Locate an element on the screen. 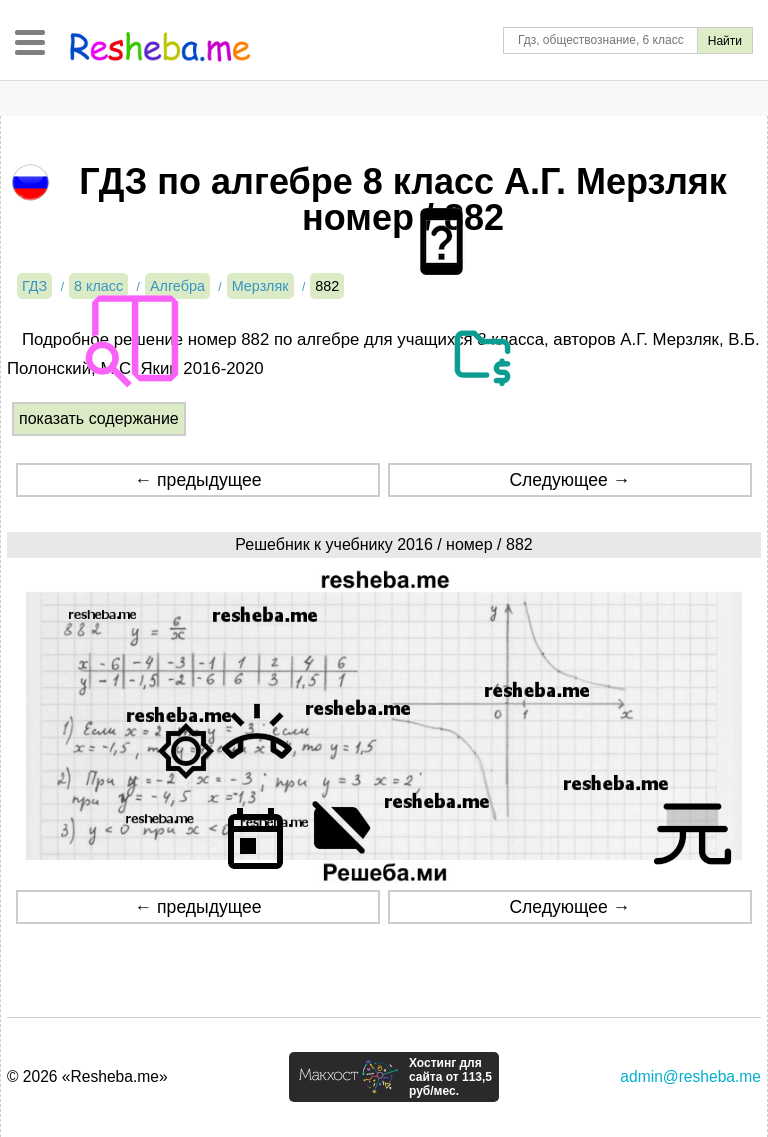 Image resolution: width=768 pixels, height=1137 pixels. open file preview pane is located at coordinates (132, 335).